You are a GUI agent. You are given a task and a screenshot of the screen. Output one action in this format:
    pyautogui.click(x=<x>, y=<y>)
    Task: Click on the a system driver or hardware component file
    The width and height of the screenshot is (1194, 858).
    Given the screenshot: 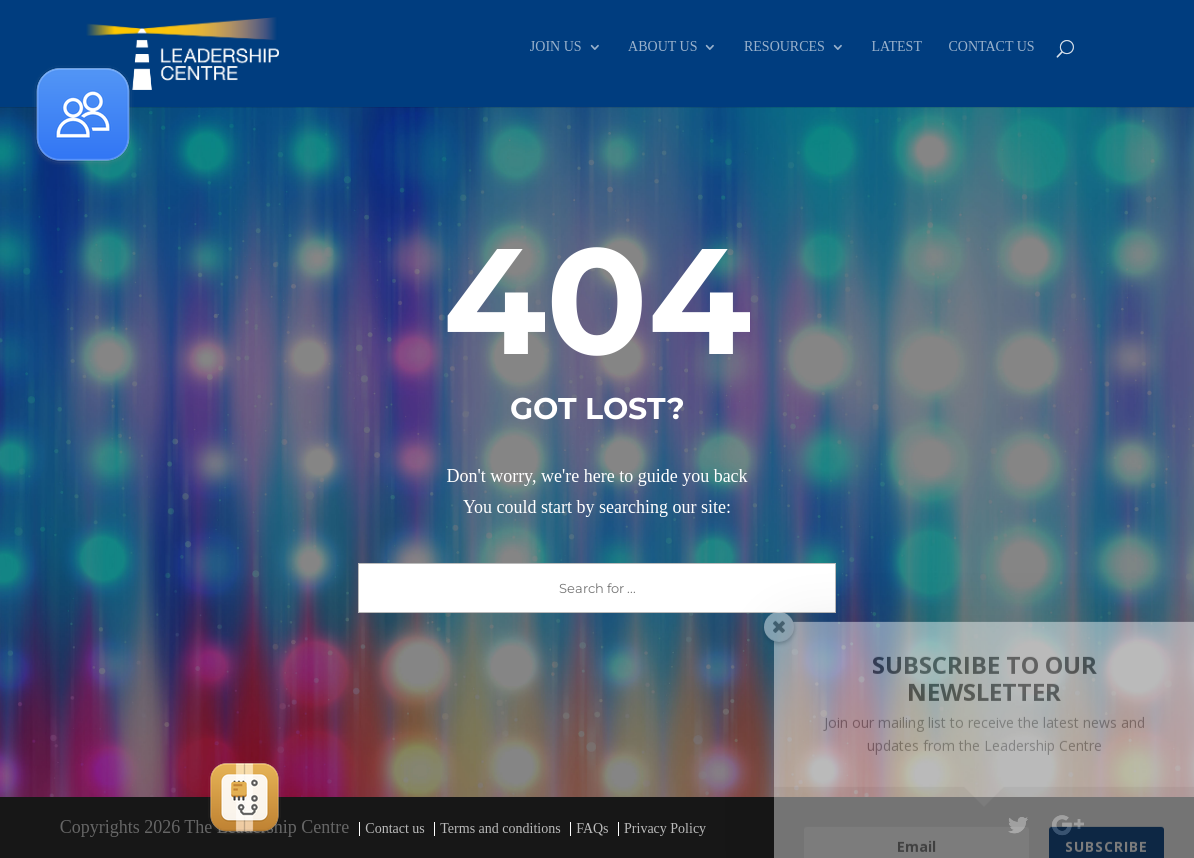 What is the action you would take?
    pyautogui.click(x=244, y=798)
    